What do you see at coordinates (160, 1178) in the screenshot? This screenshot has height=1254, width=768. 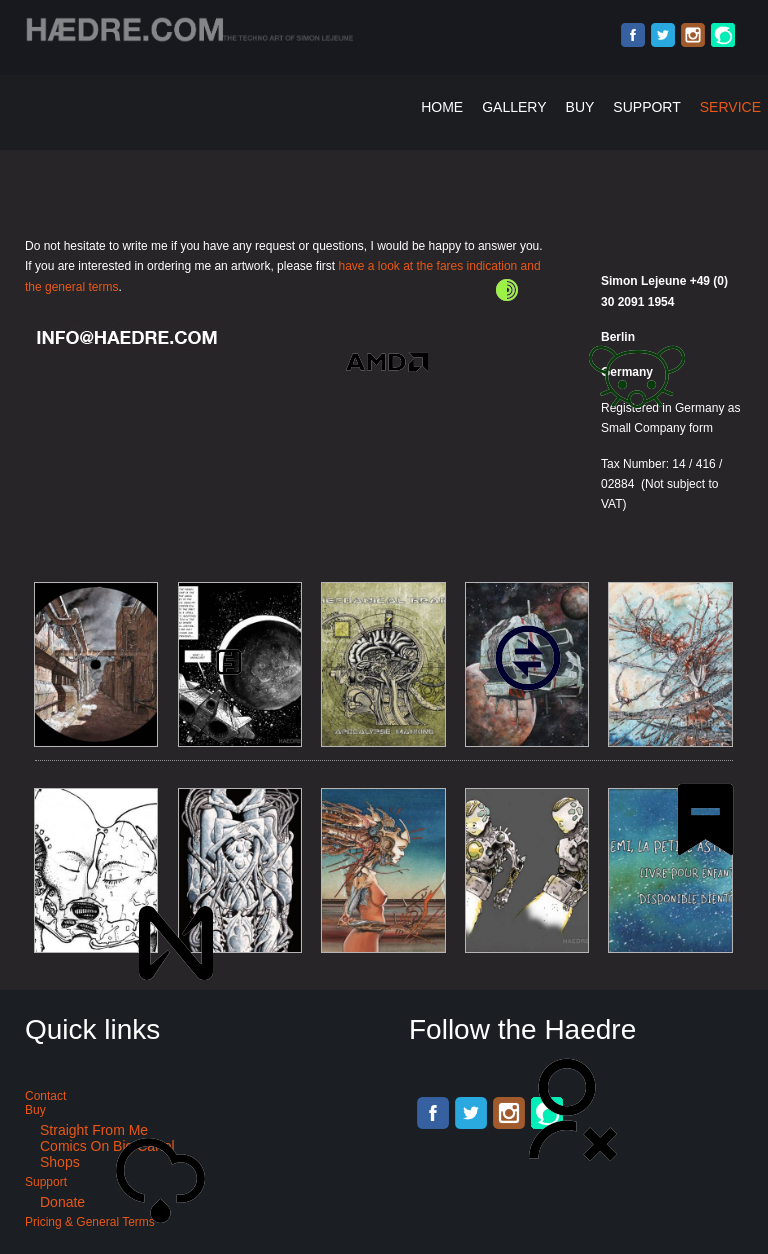 I see `indicates rainy weather conditions` at bounding box center [160, 1178].